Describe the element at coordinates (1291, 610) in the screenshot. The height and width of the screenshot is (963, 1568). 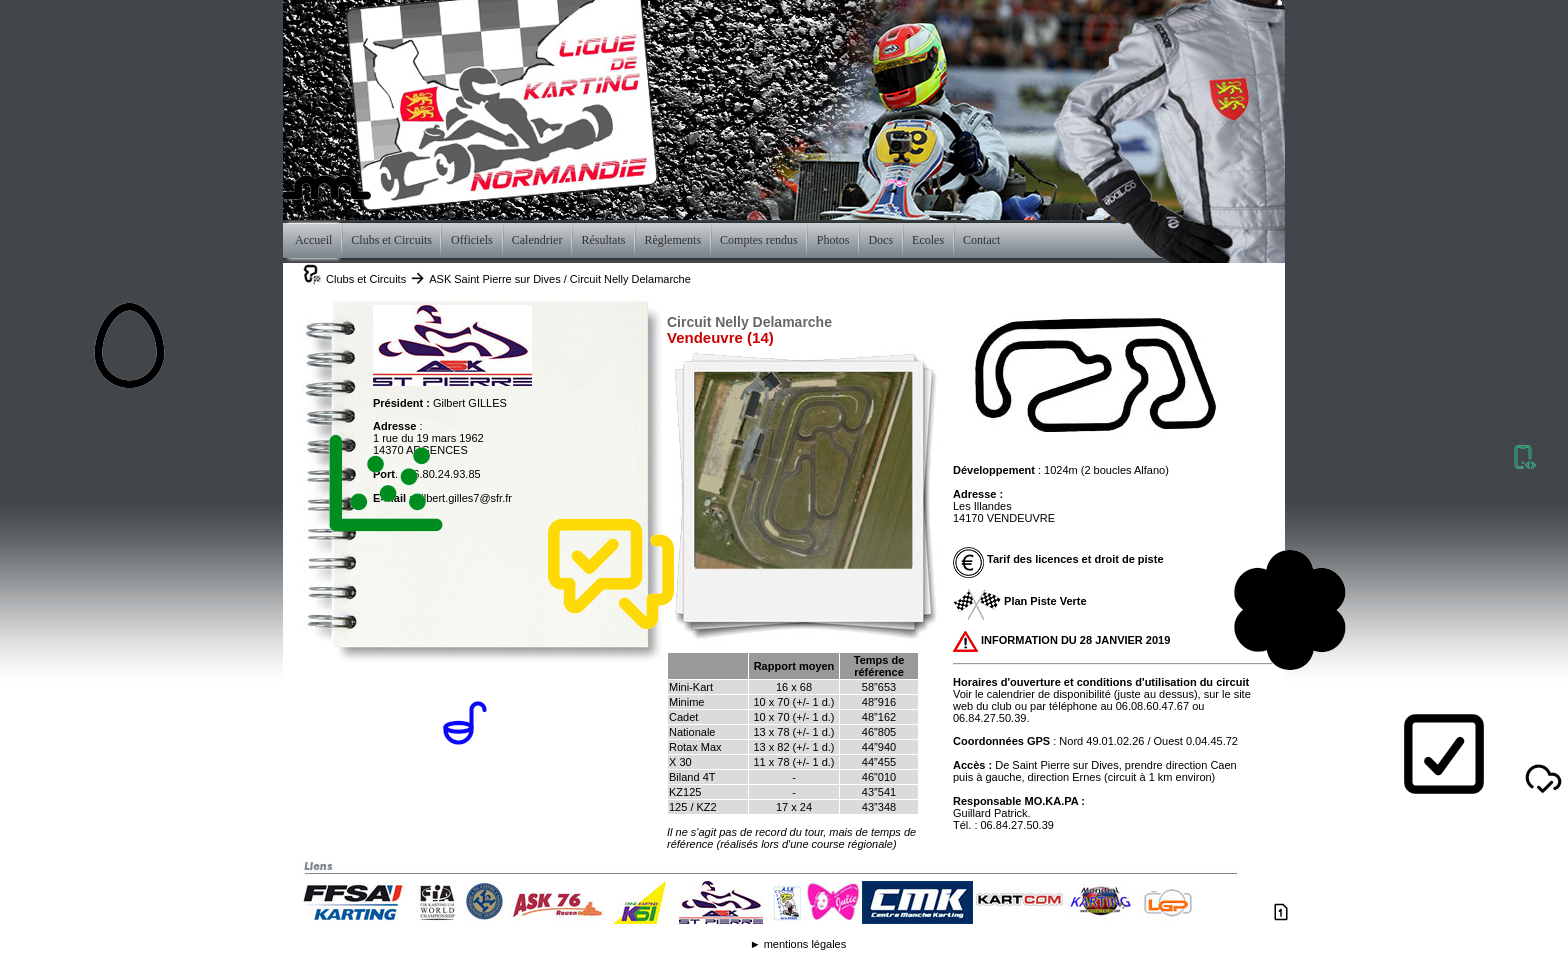
I see `indicates a michelin-starred restaurant or venue` at that location.